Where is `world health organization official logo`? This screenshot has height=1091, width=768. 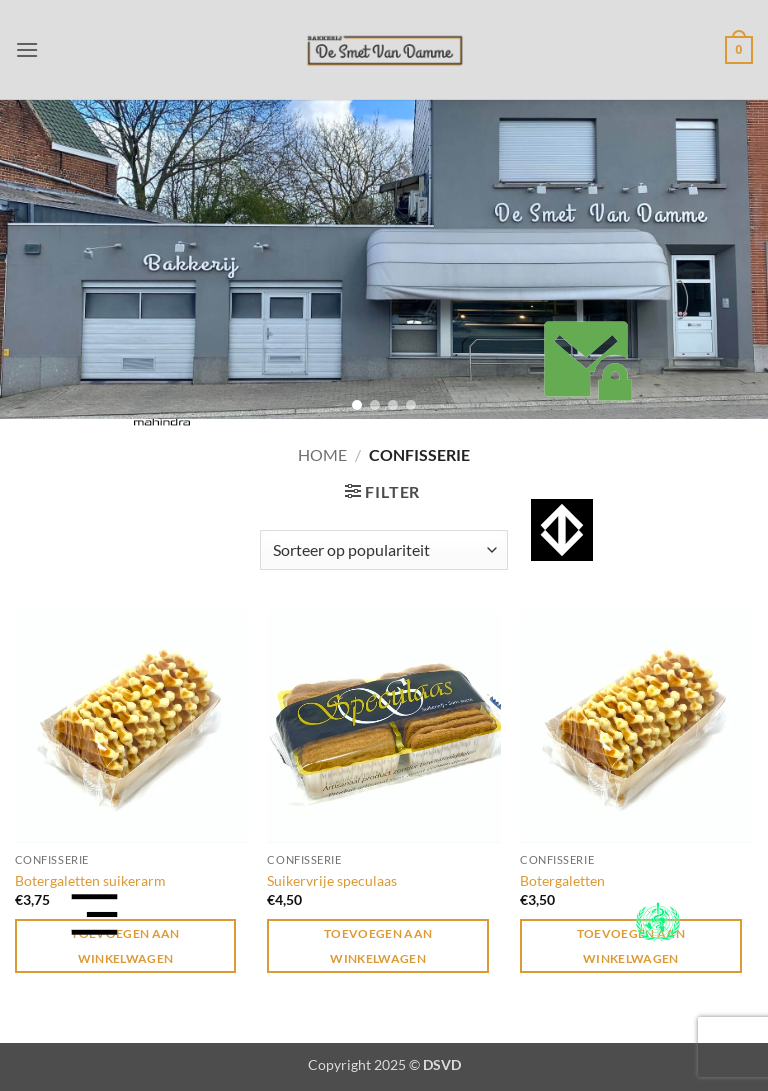
world health organization official logo is located at coordinates (658, 922).